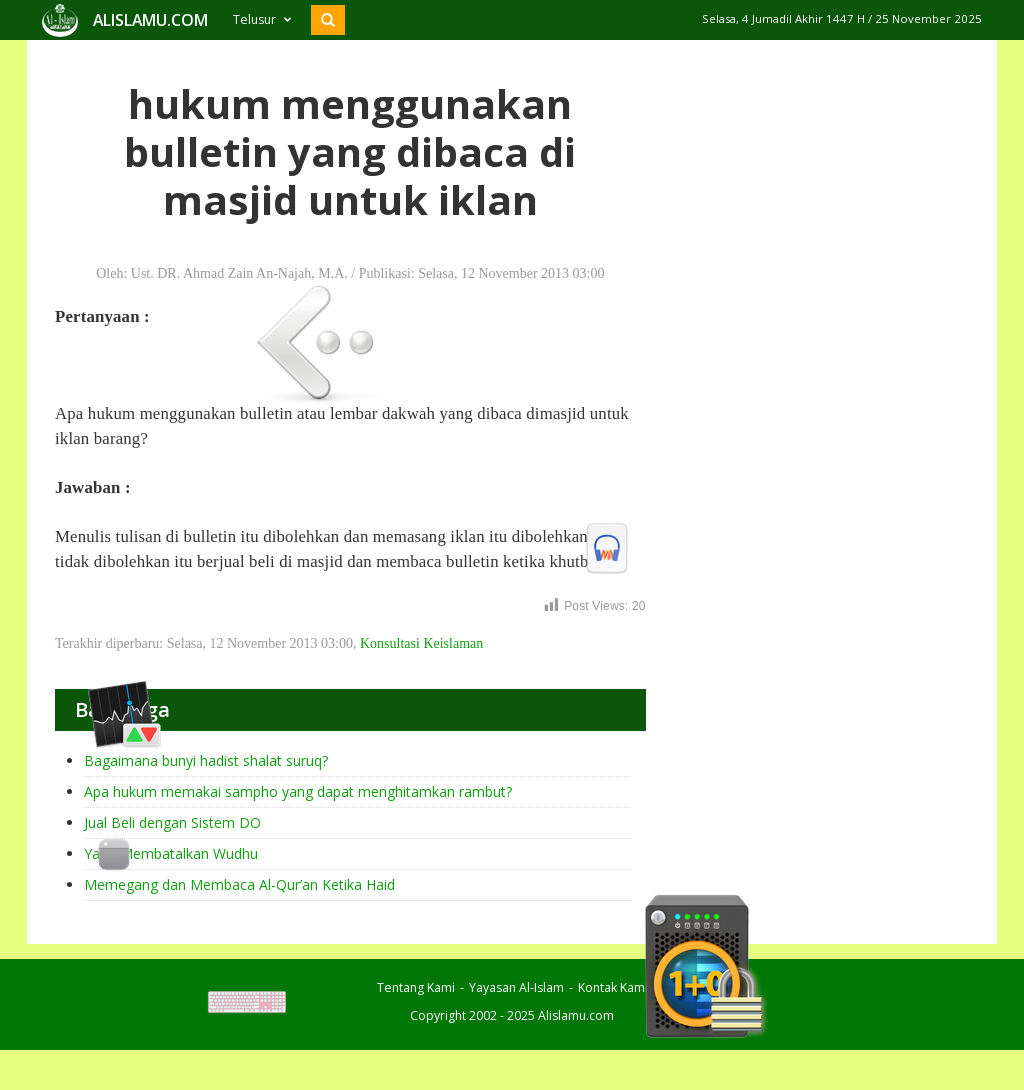 This screenshot has height=1090, width=1024. What do you see at coordinates (607, 548) in the screenshot?
I see `an audacity audio project file` at bounding box center [607, 548].